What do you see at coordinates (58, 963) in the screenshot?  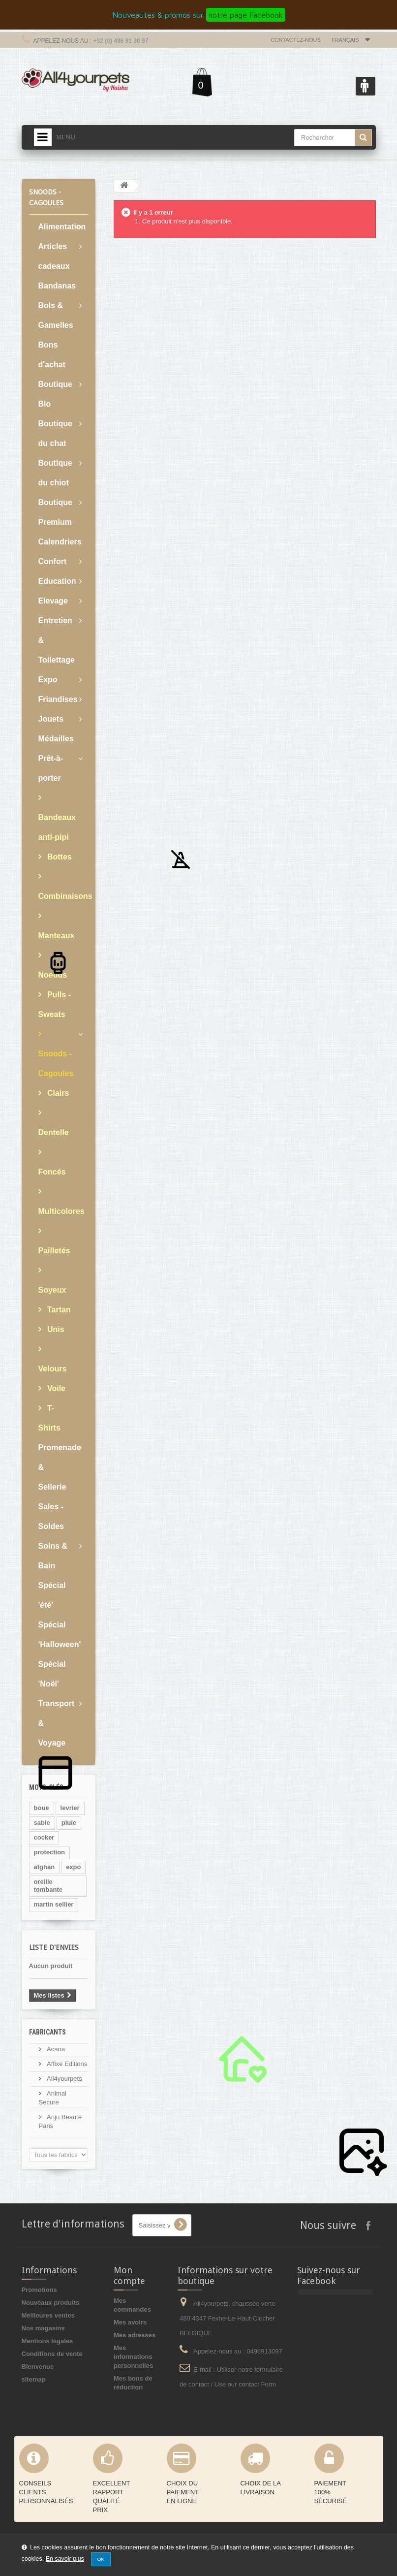 I see `view fitness or health statistics on smartwatch` at bounding box center [58, 963].